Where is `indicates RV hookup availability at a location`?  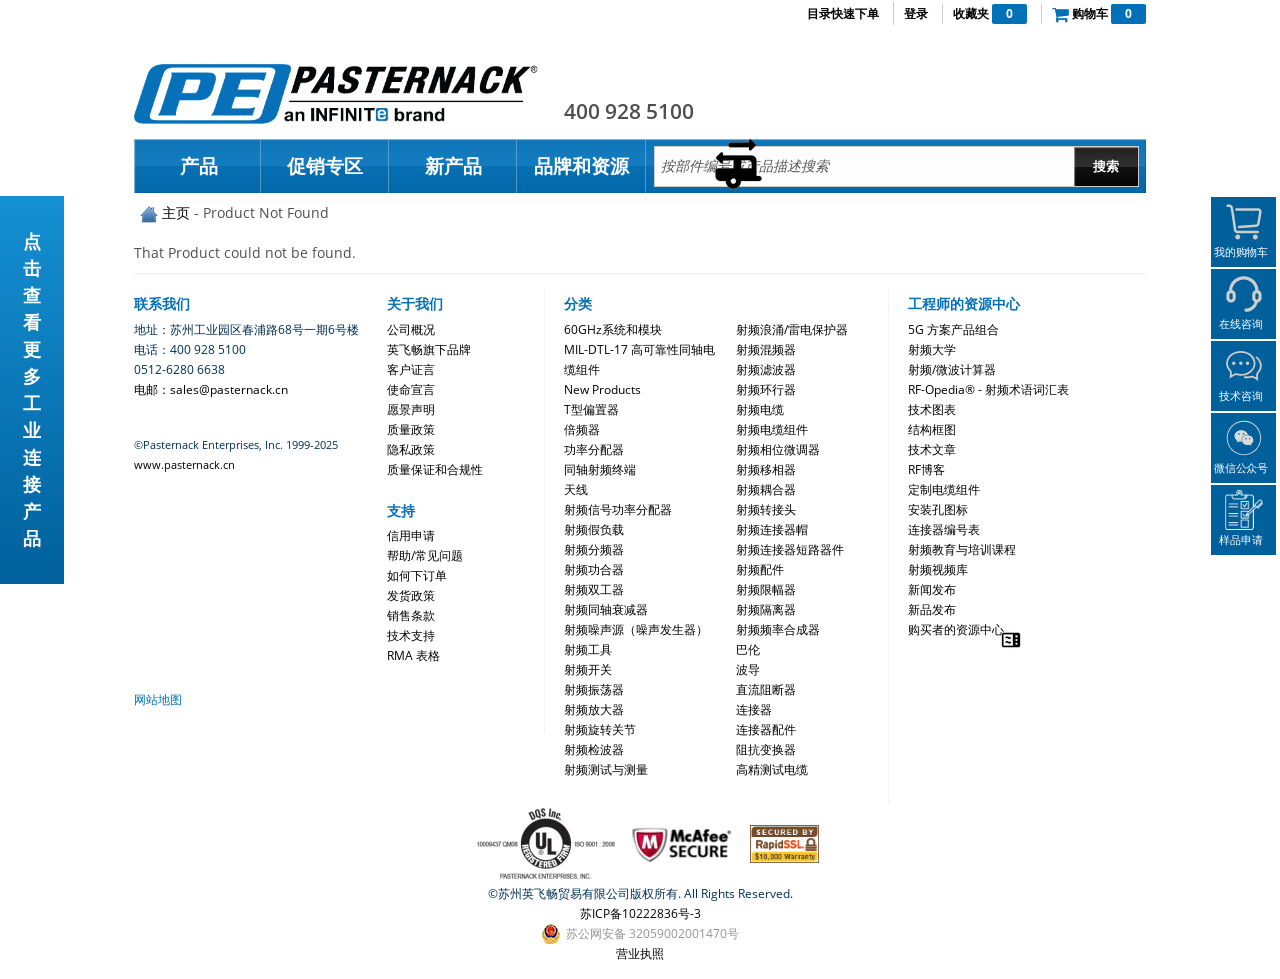
indicates RV hookup availability at a location is located at coordinates (736, 163).